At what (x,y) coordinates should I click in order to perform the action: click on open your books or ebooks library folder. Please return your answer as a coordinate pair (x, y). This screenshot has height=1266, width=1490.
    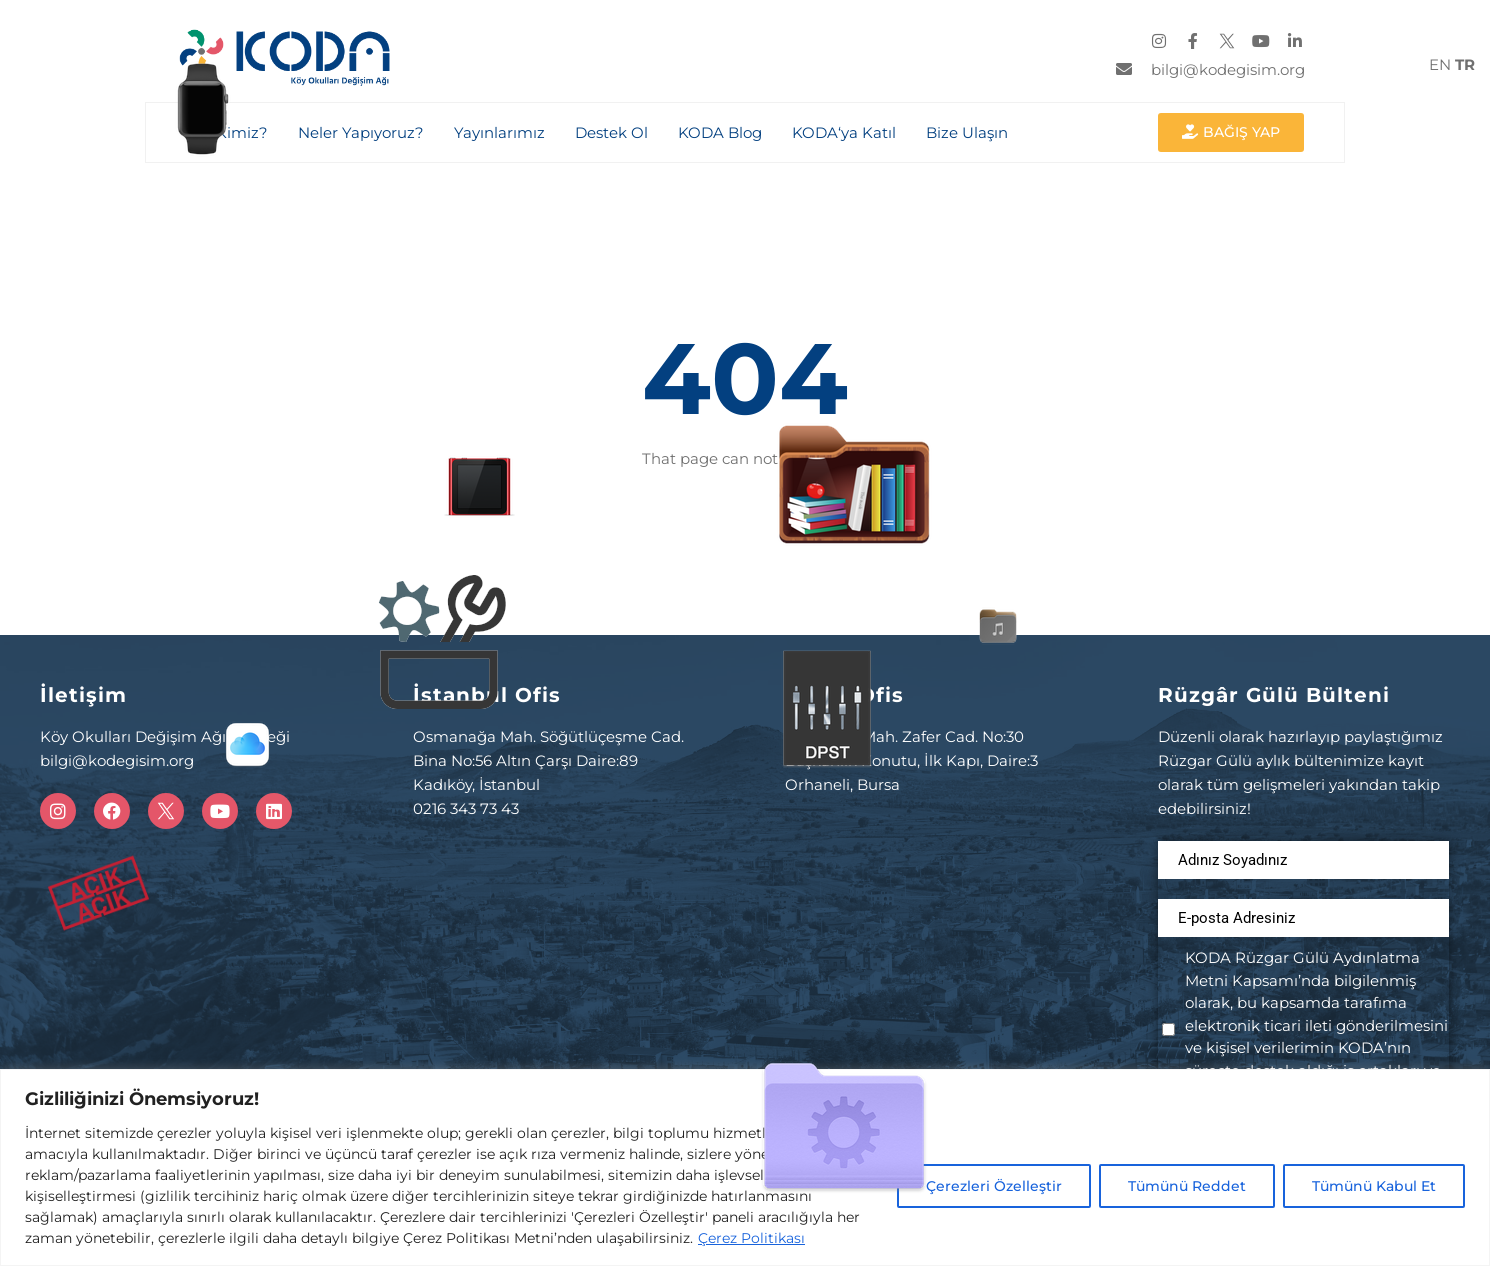
    Looking at the image, I should click on (853, 488).